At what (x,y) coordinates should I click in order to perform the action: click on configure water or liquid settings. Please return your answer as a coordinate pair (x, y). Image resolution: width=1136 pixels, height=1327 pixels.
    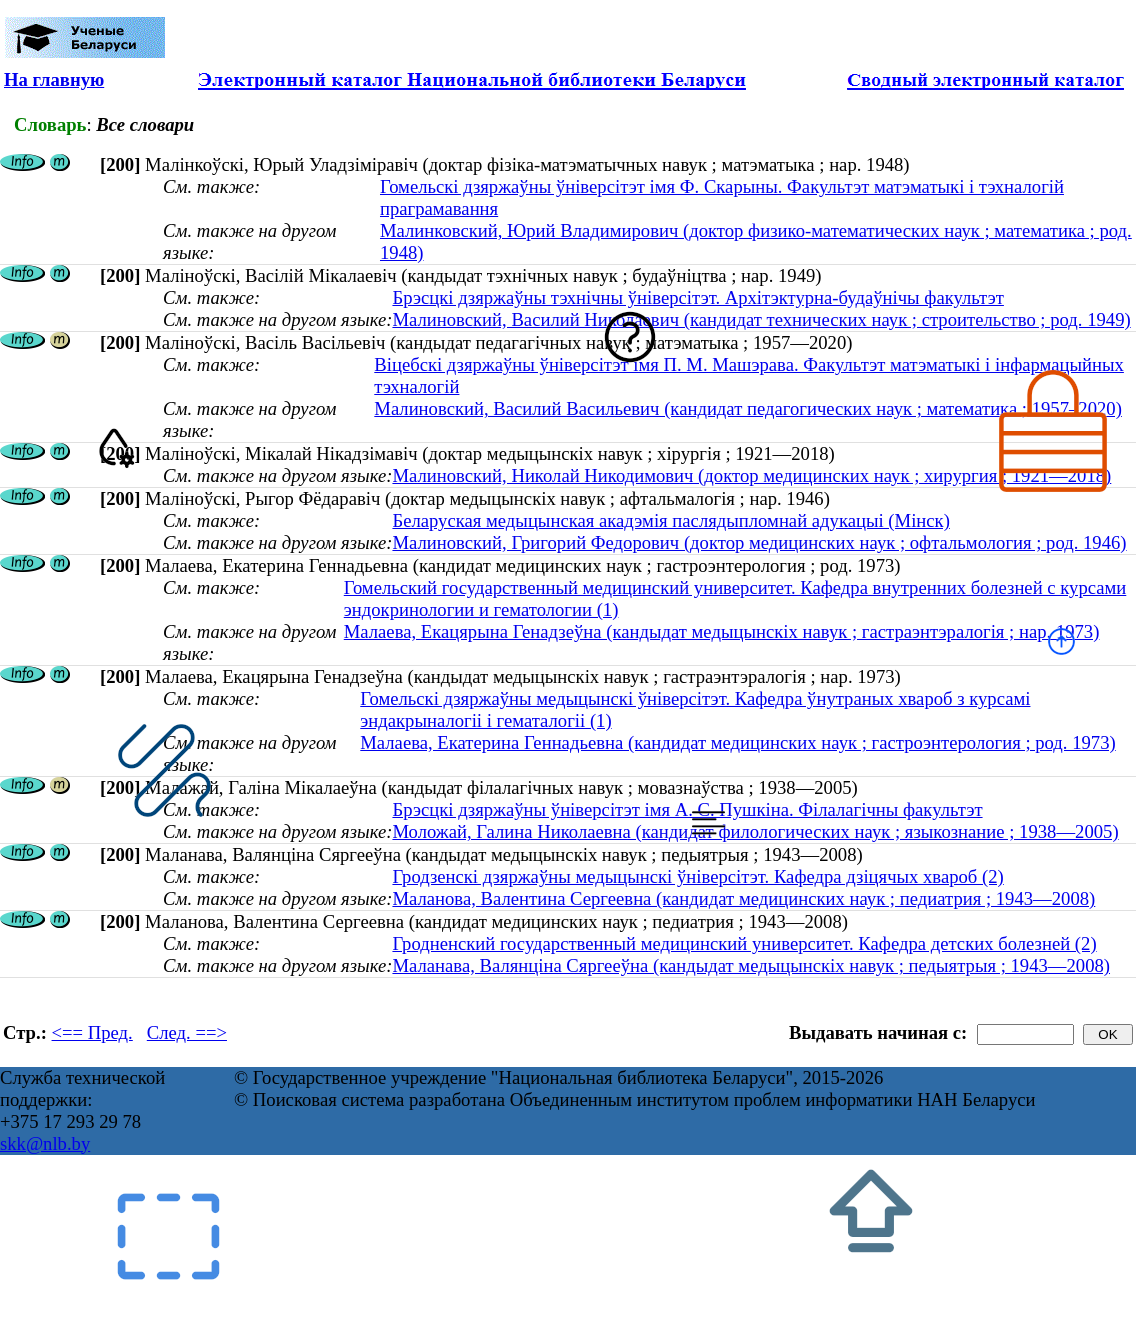
    Looking at the image, I should click on (114, 447).